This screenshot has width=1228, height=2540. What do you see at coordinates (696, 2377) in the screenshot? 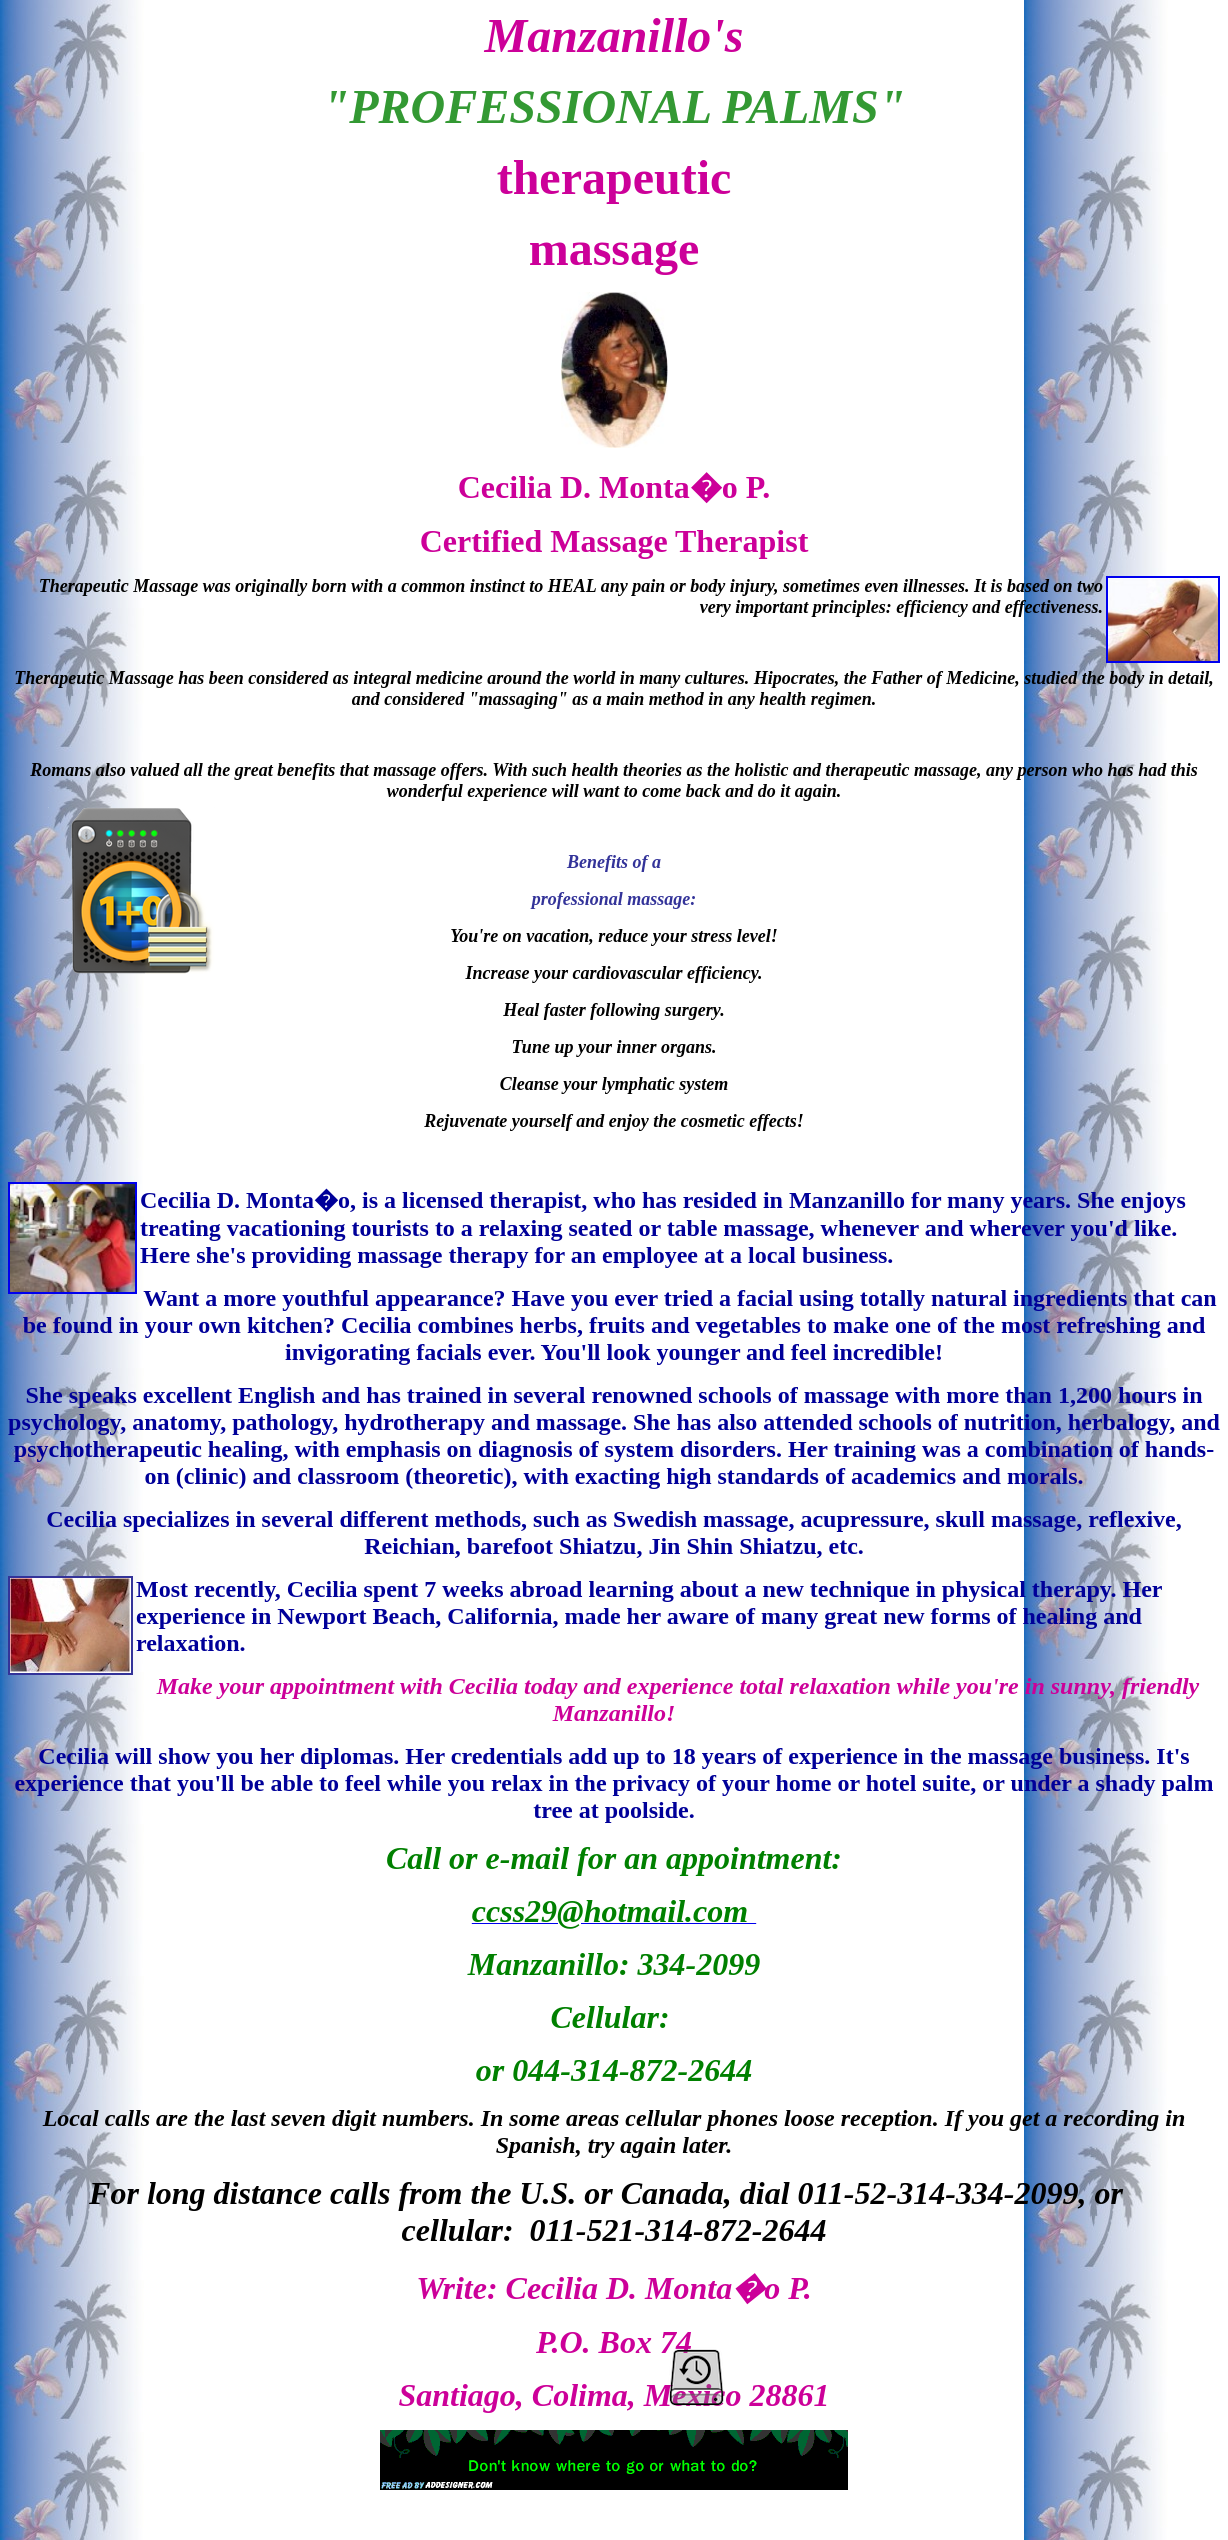
I see `access time machine backups` at bounding box center [696, 2377].